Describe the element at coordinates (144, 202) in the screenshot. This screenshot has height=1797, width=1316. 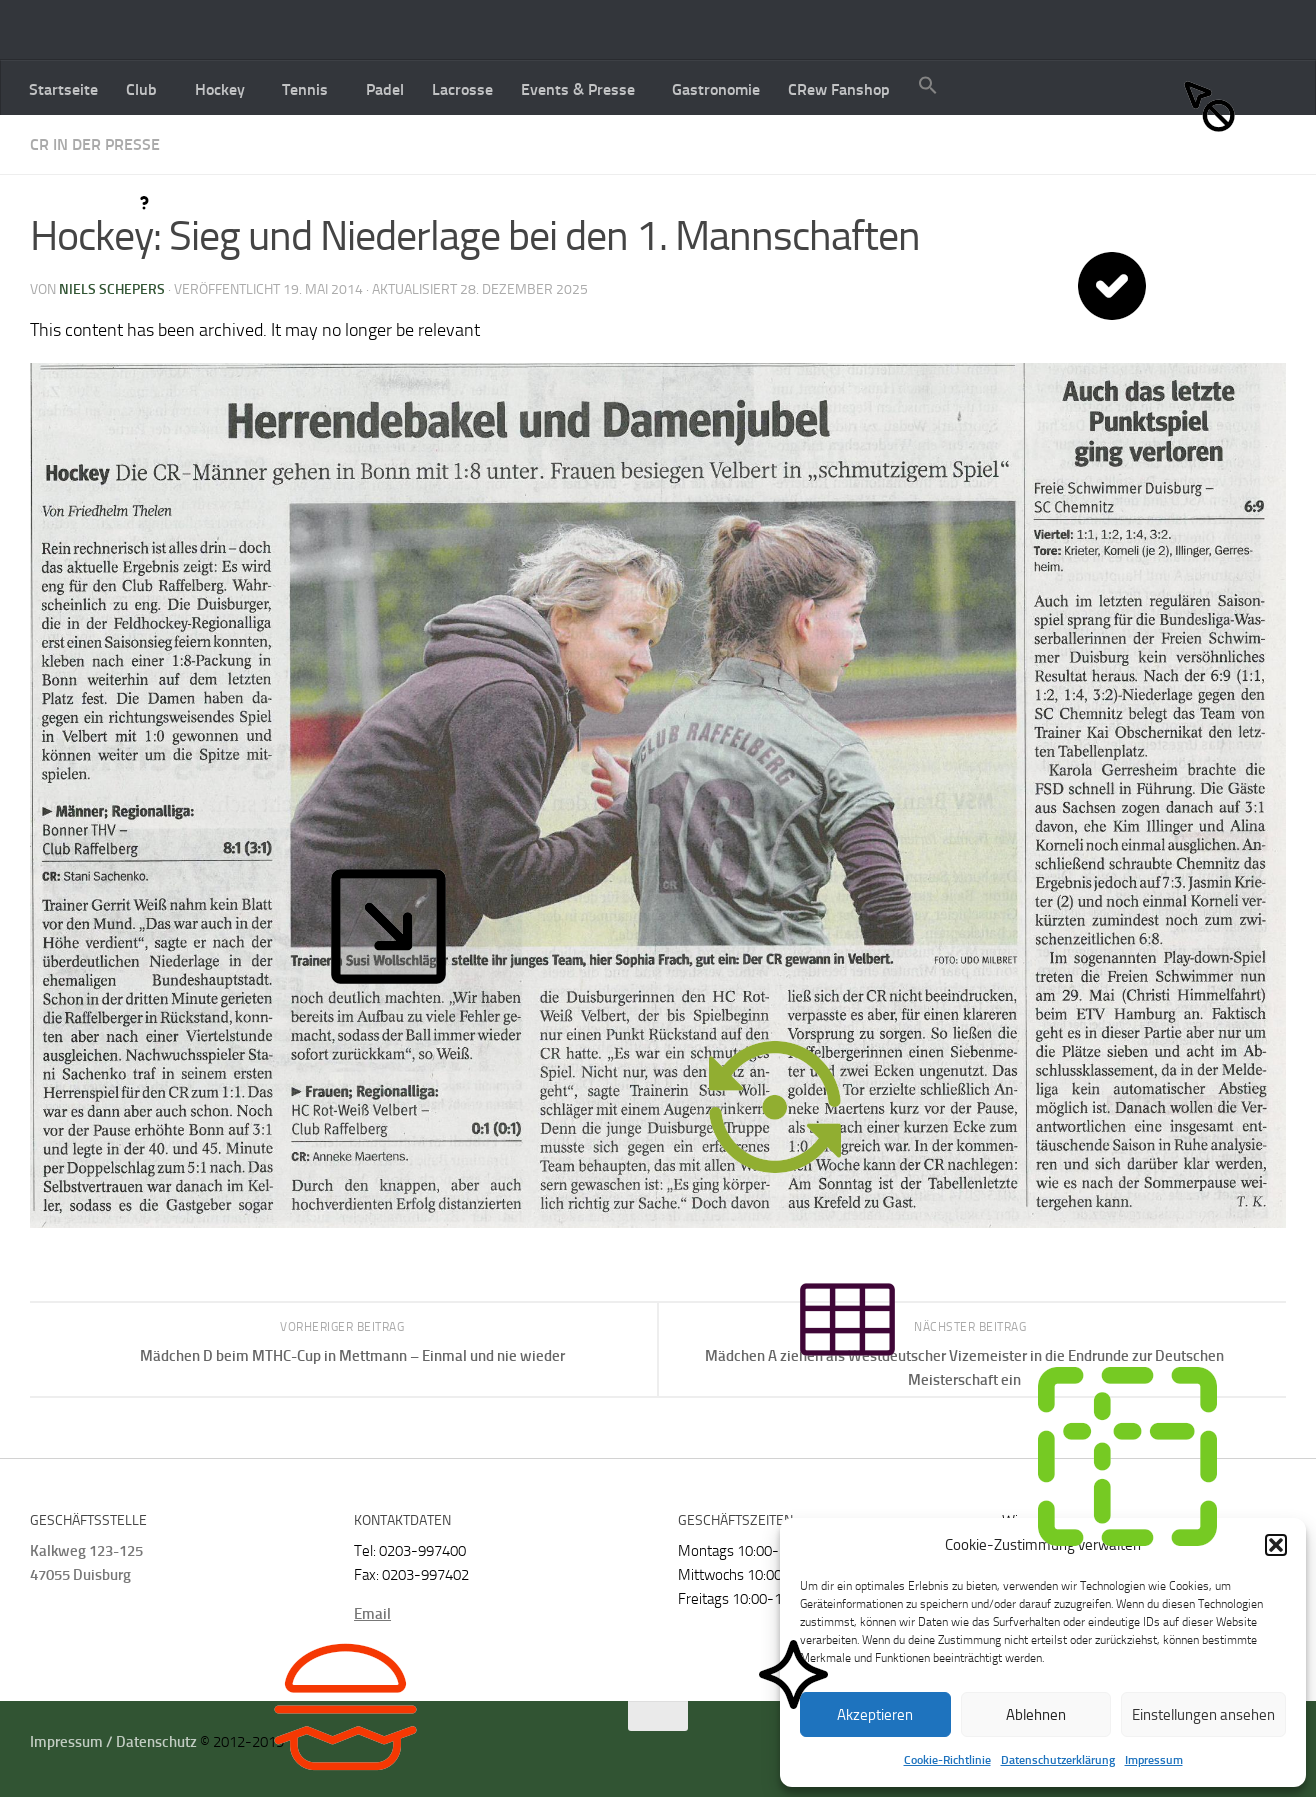
I see `access help or support information` at that location.